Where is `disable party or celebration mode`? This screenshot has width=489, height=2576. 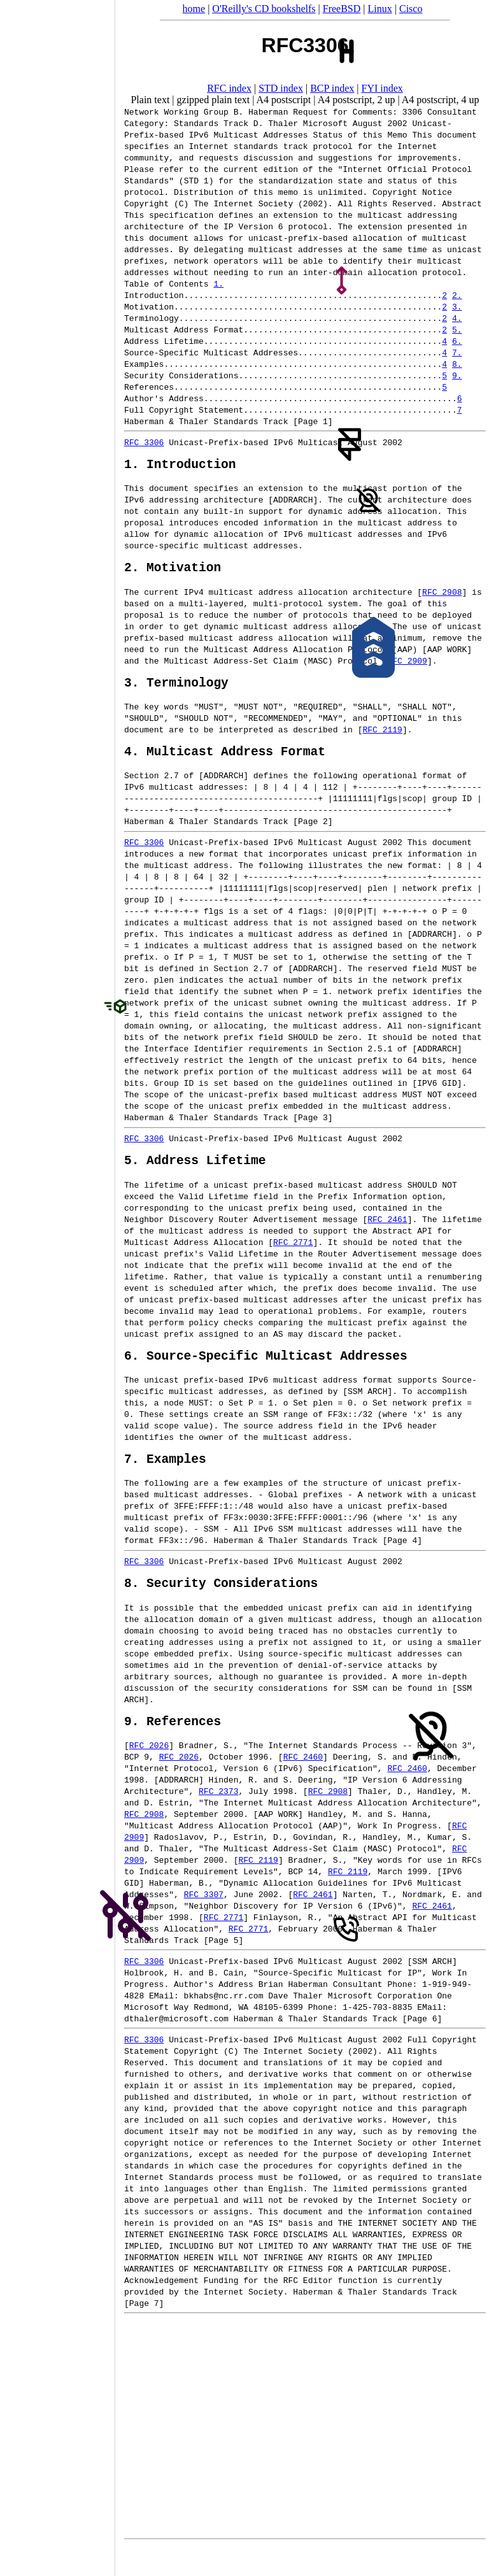
disable party or celebration mode is located at coordinates (431, 1736).